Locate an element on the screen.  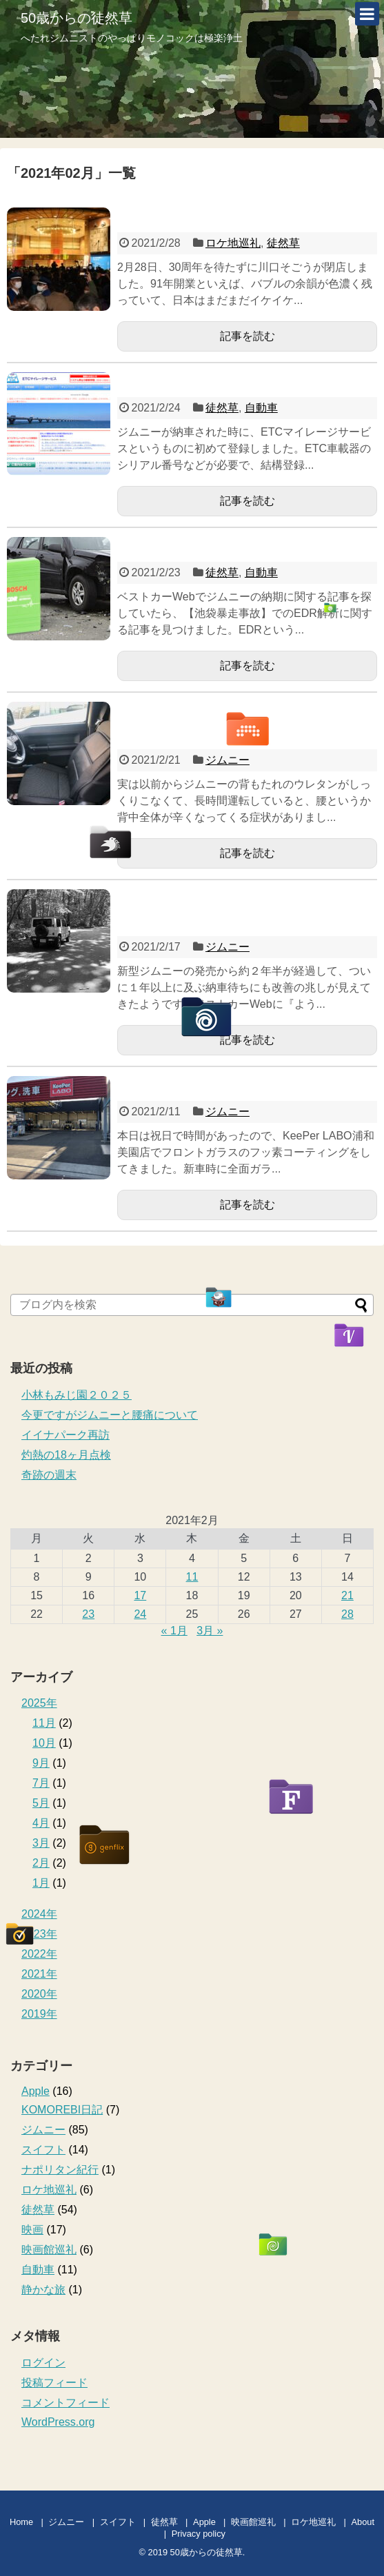
open GameJolt files folder is located at coordinates (273, 2245).